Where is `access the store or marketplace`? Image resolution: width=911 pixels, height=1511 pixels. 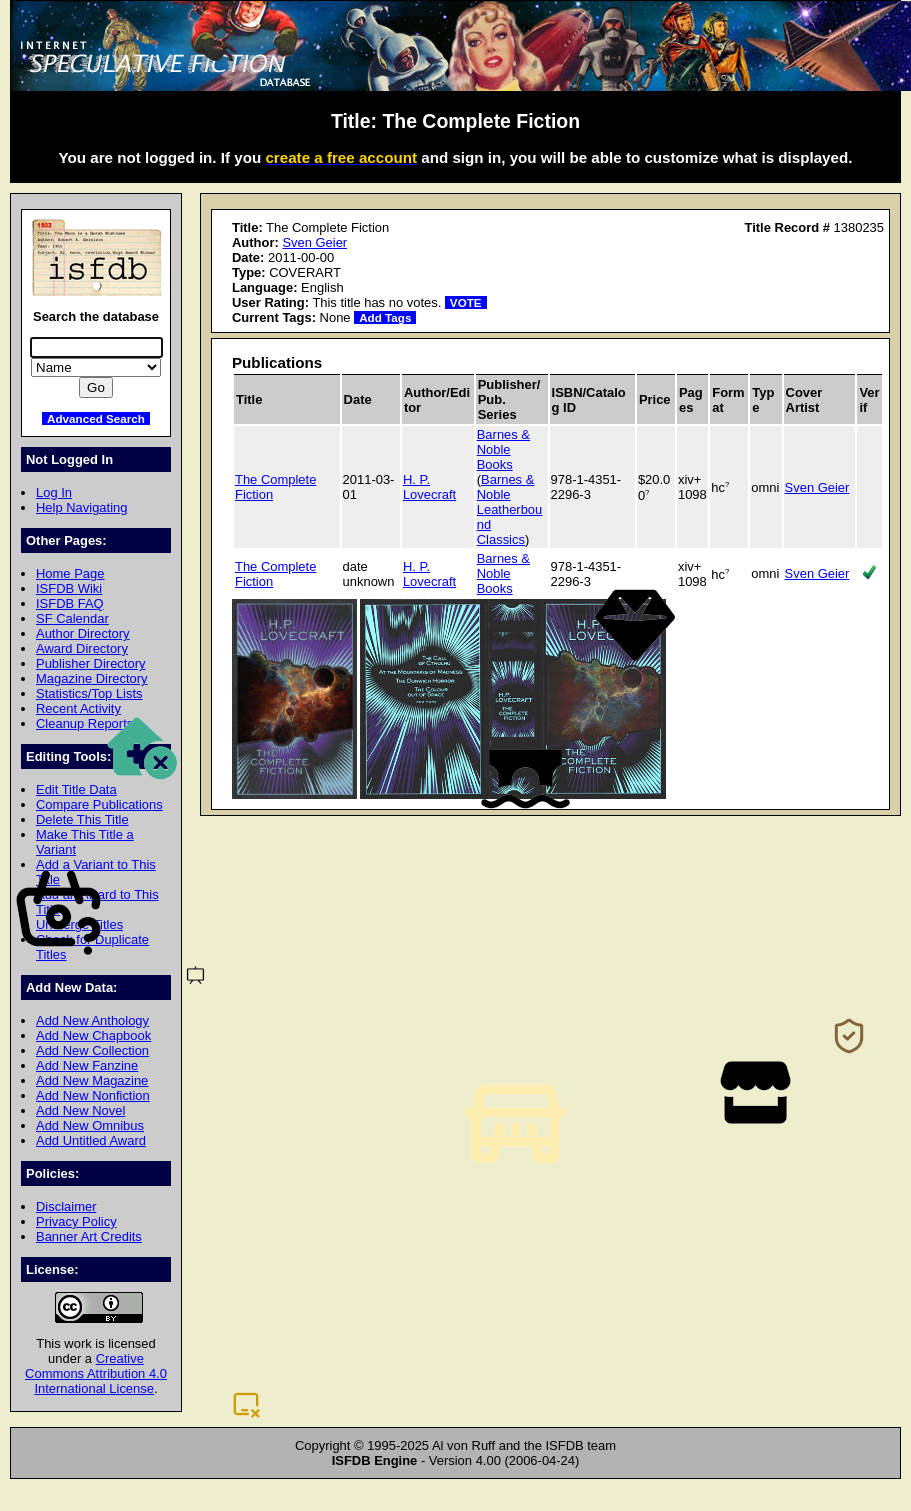
access the store or marketplace is located at coordinates (755, 1092).